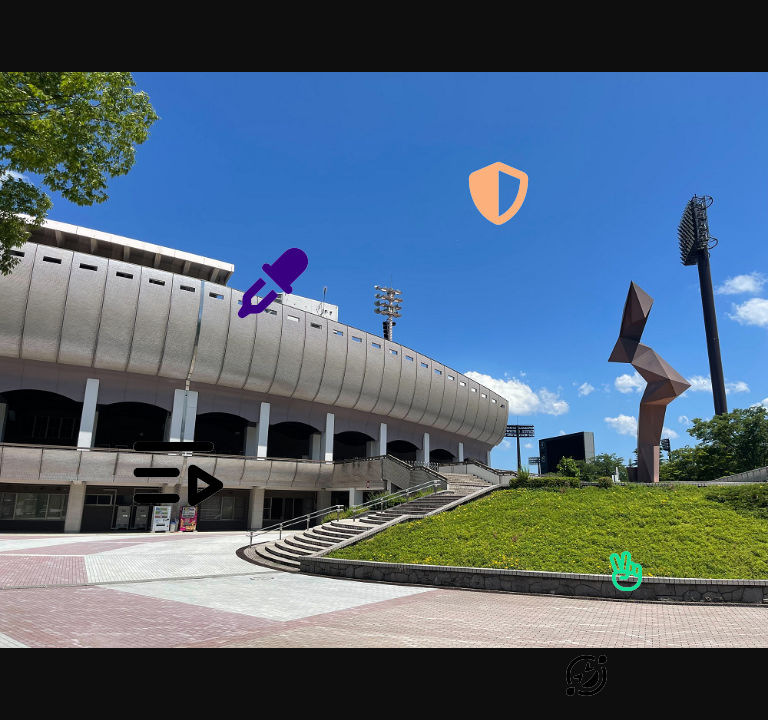 This screenshot has height=720, width=768. Describe the element at coordinates (586, 675) in the screenshot. I see `react with laughing emoji` at that location.